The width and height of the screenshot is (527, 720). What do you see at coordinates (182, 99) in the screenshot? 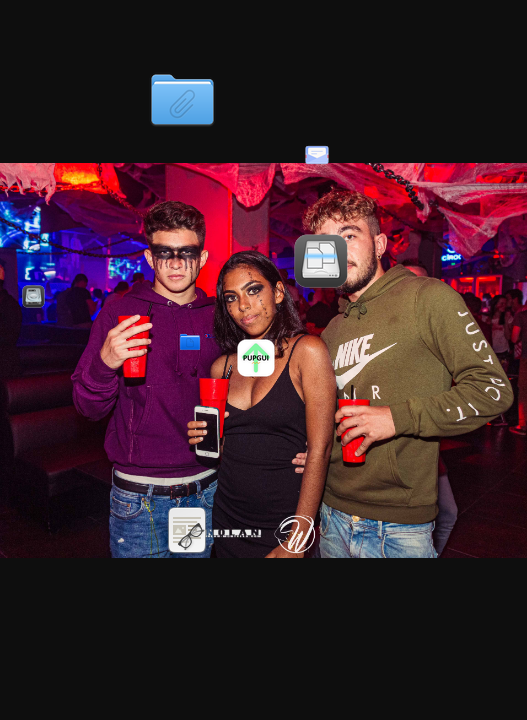
I see `open folder containing email attachments` at bounding box center [182, 99].